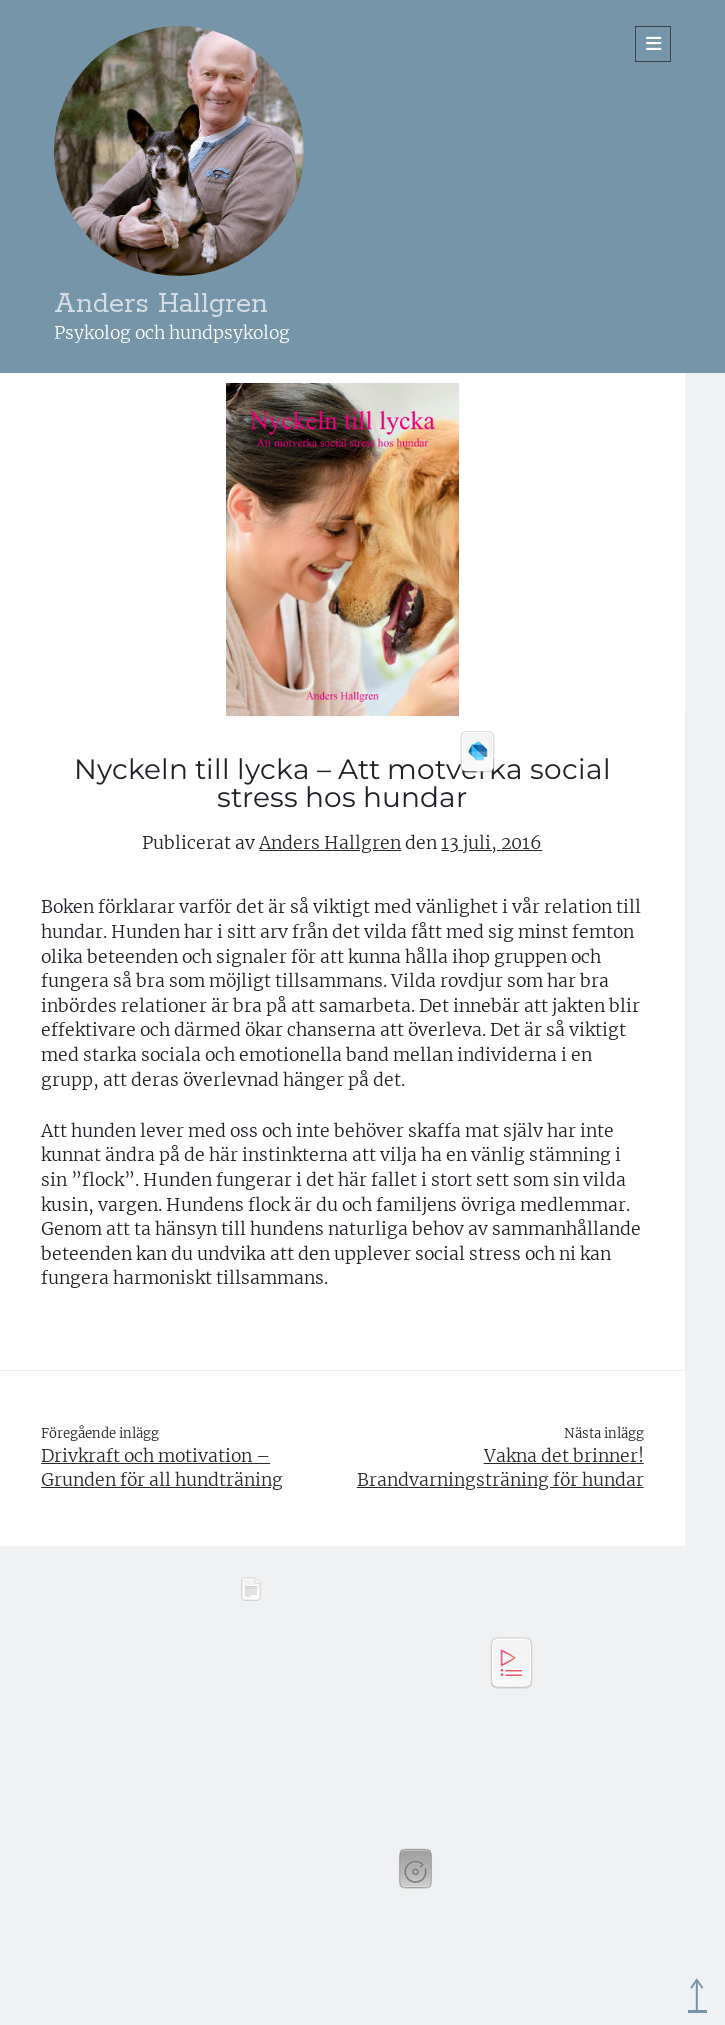 The width and height of the screenshot is (725, 2025). Describe the element at coordinates (251, 1589) in the screenshot. I see `open a text file` at that location.